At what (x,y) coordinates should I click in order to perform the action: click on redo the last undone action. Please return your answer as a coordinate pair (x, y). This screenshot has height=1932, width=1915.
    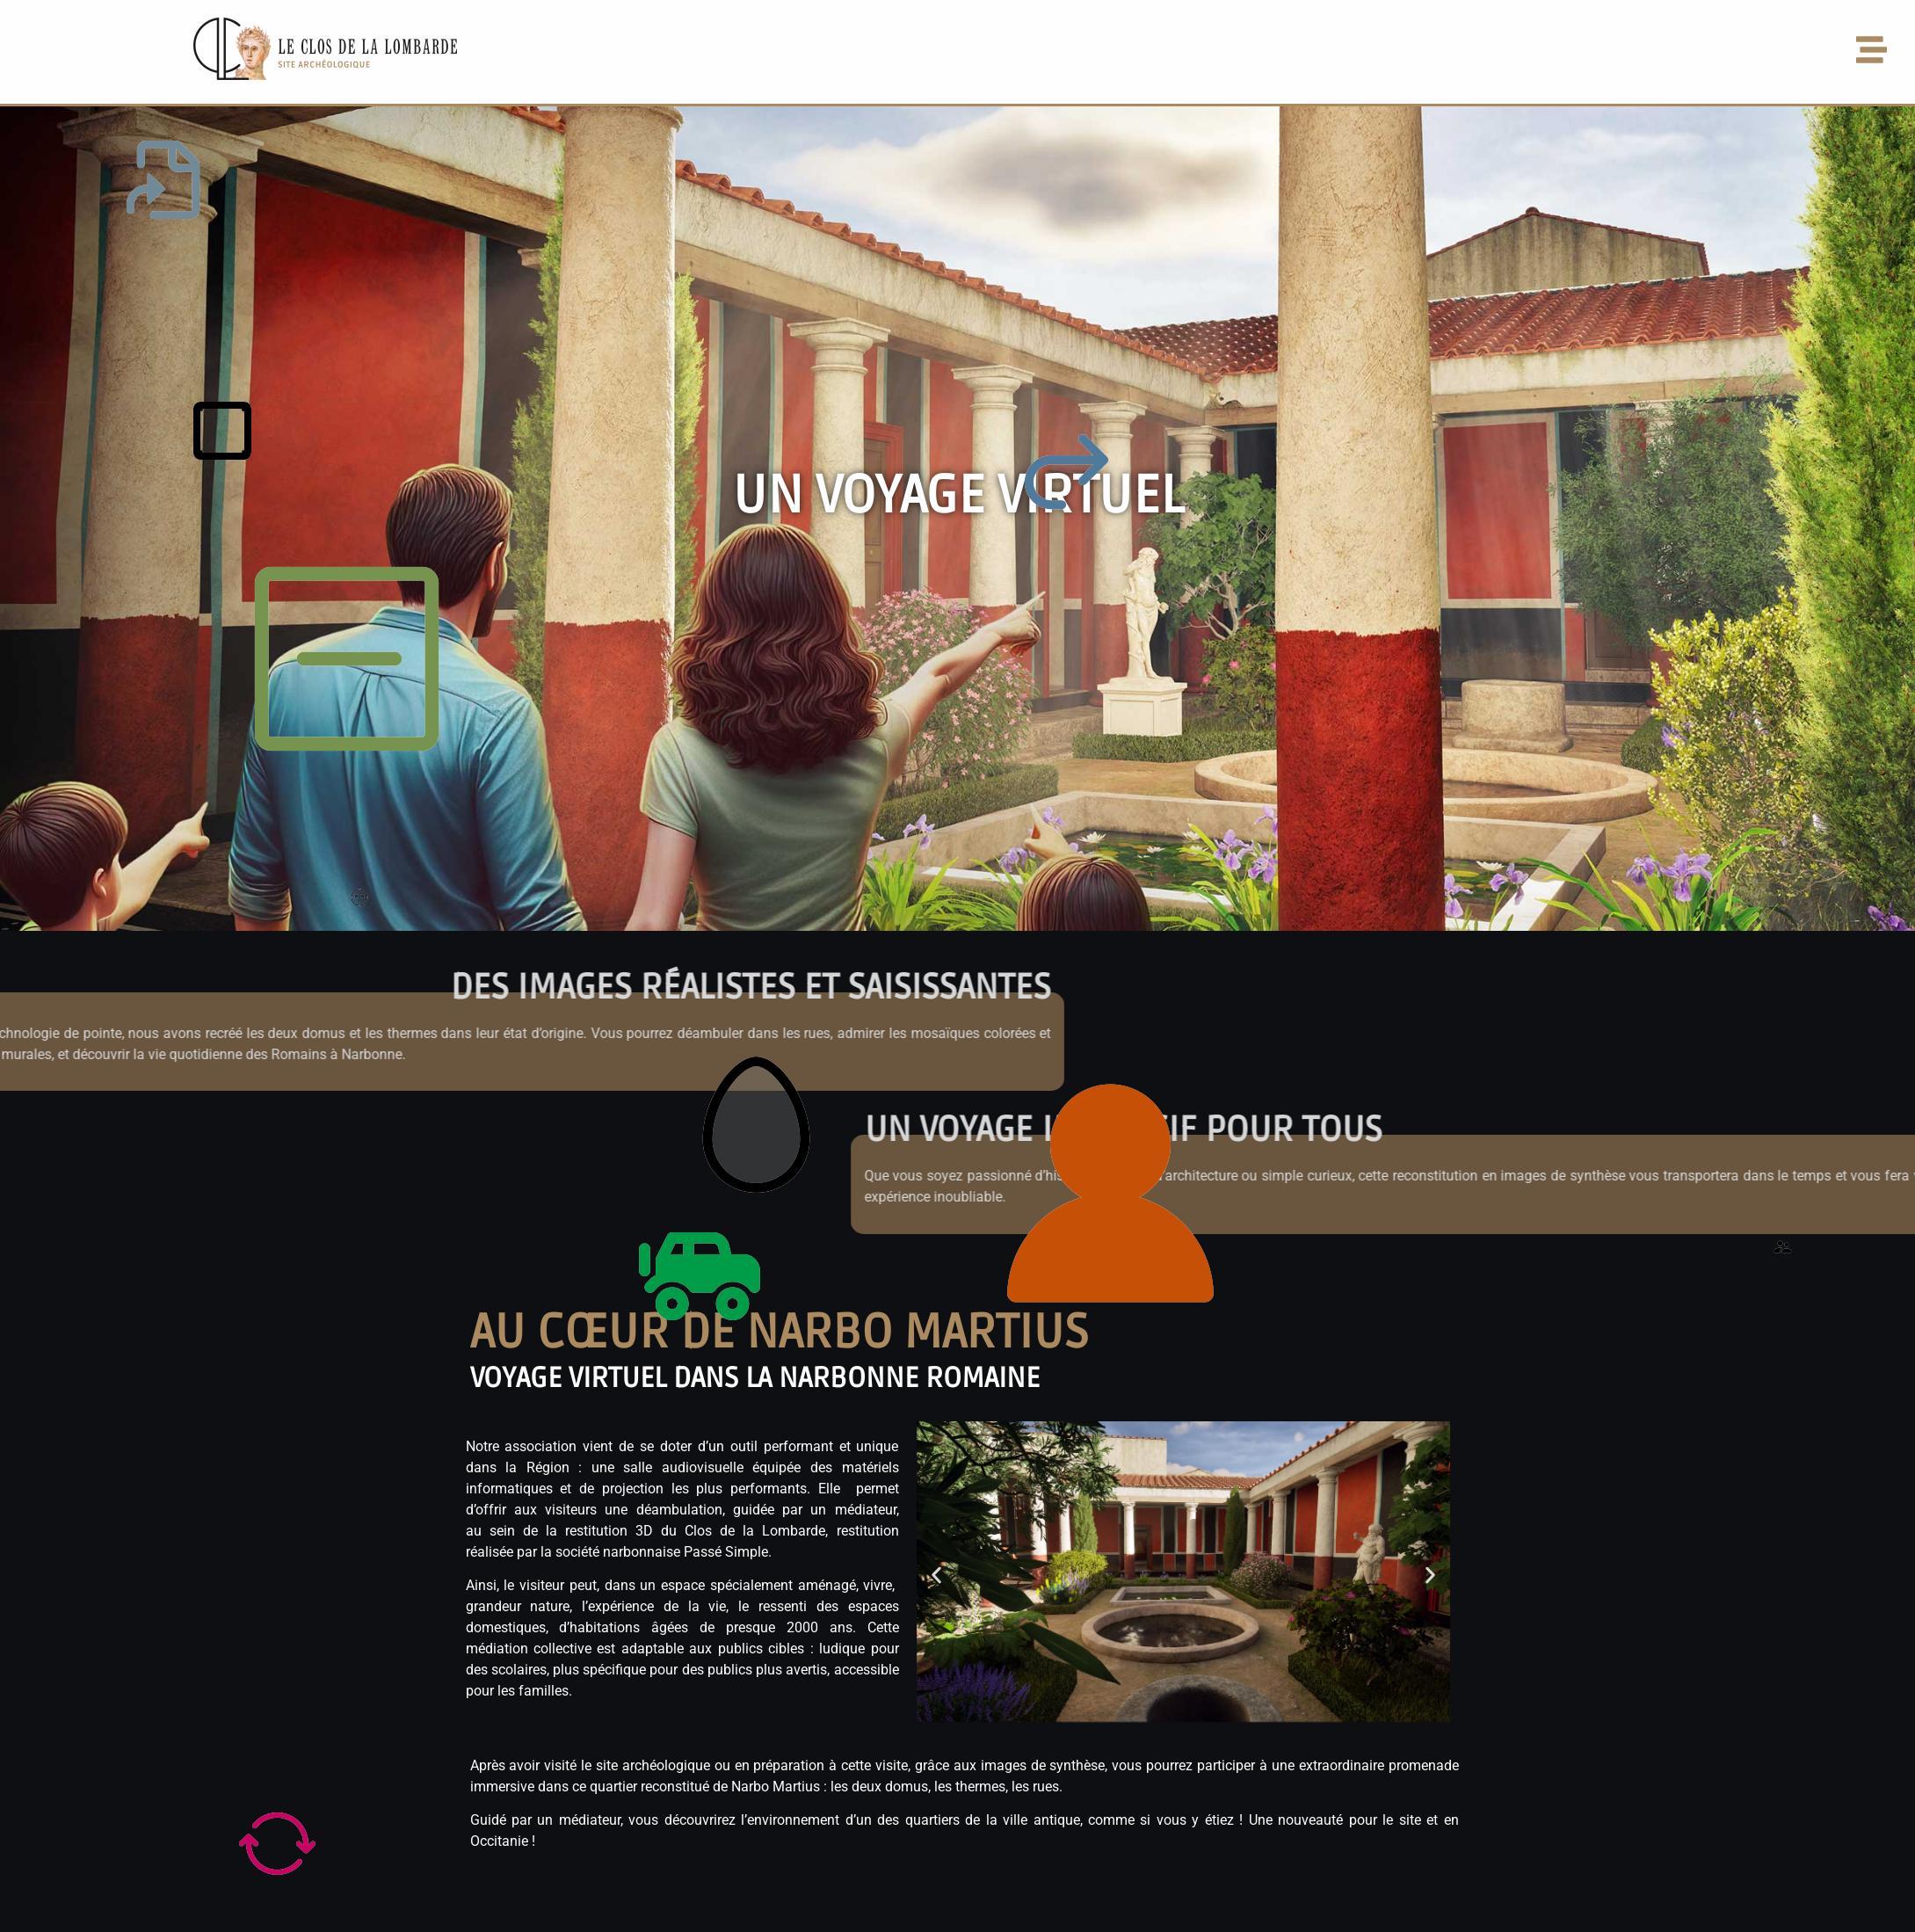
    Looking at the image, I should click on (1066, 473).